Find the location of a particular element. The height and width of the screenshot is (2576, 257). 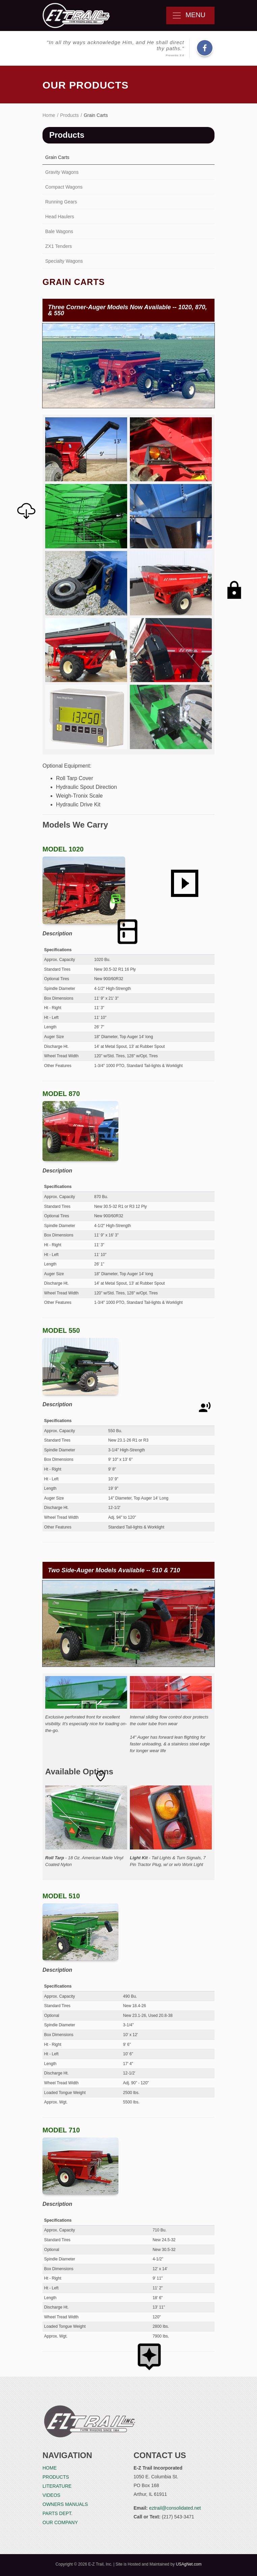

activate voice recording or speech input is located at coordinates (205, 1407).